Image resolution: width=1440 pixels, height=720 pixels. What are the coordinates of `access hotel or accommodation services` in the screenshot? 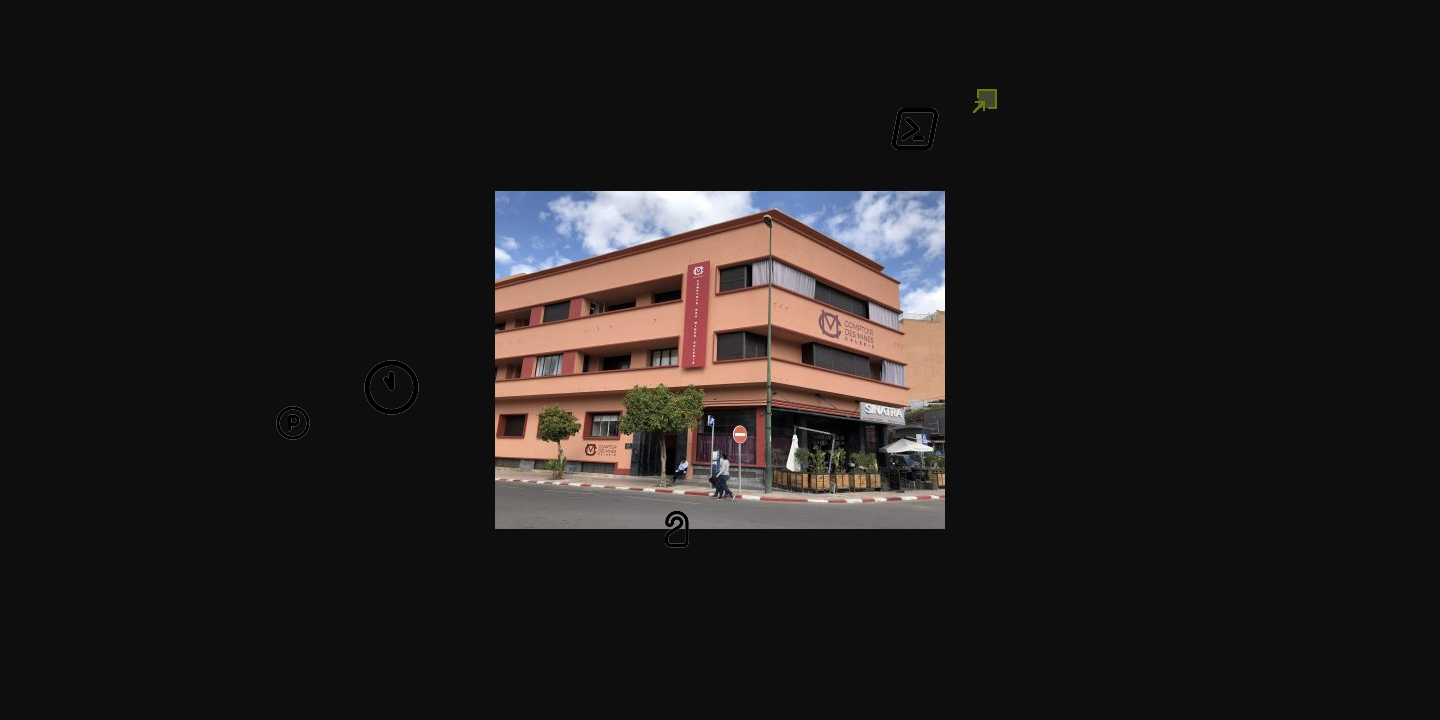 It's located at (676, 529).